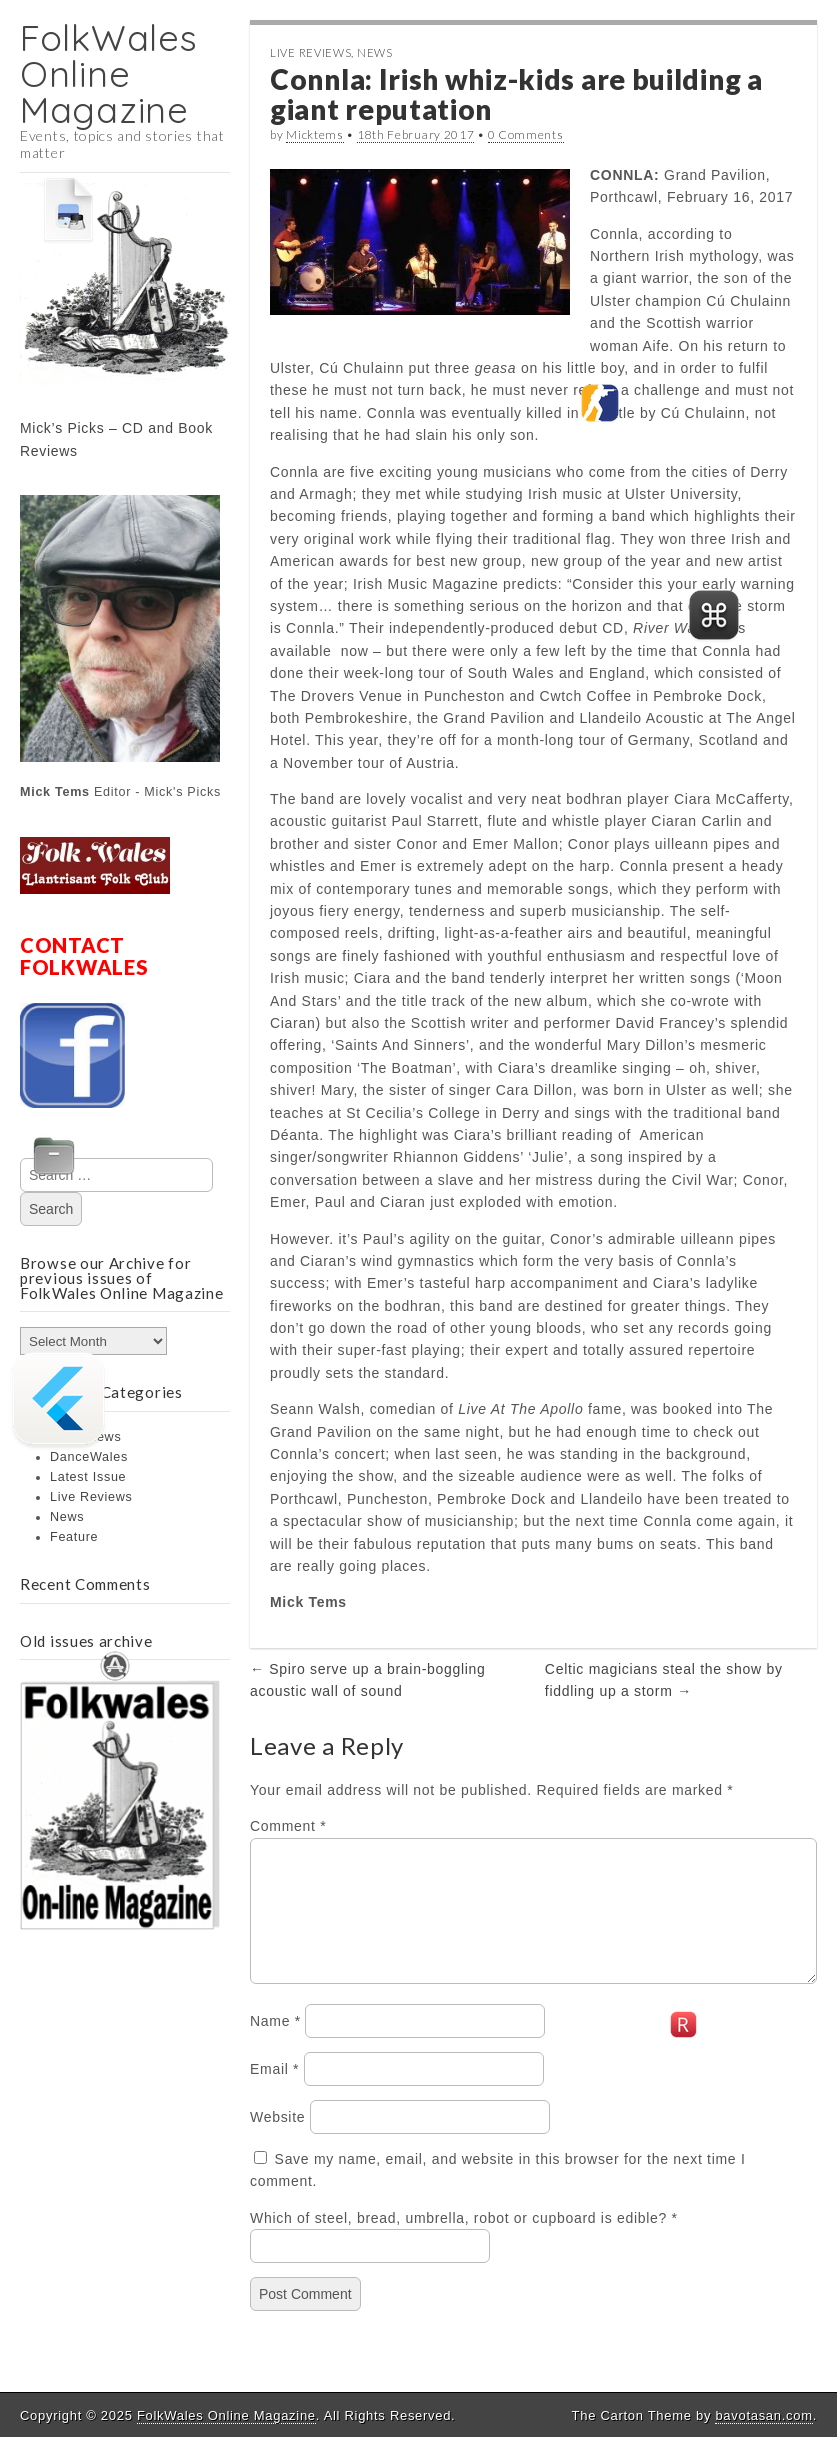  What do you see at coordinates (683, 2024) in the screenshot?
I see `open retext markdown editor` at bounding box center [683, 2024].